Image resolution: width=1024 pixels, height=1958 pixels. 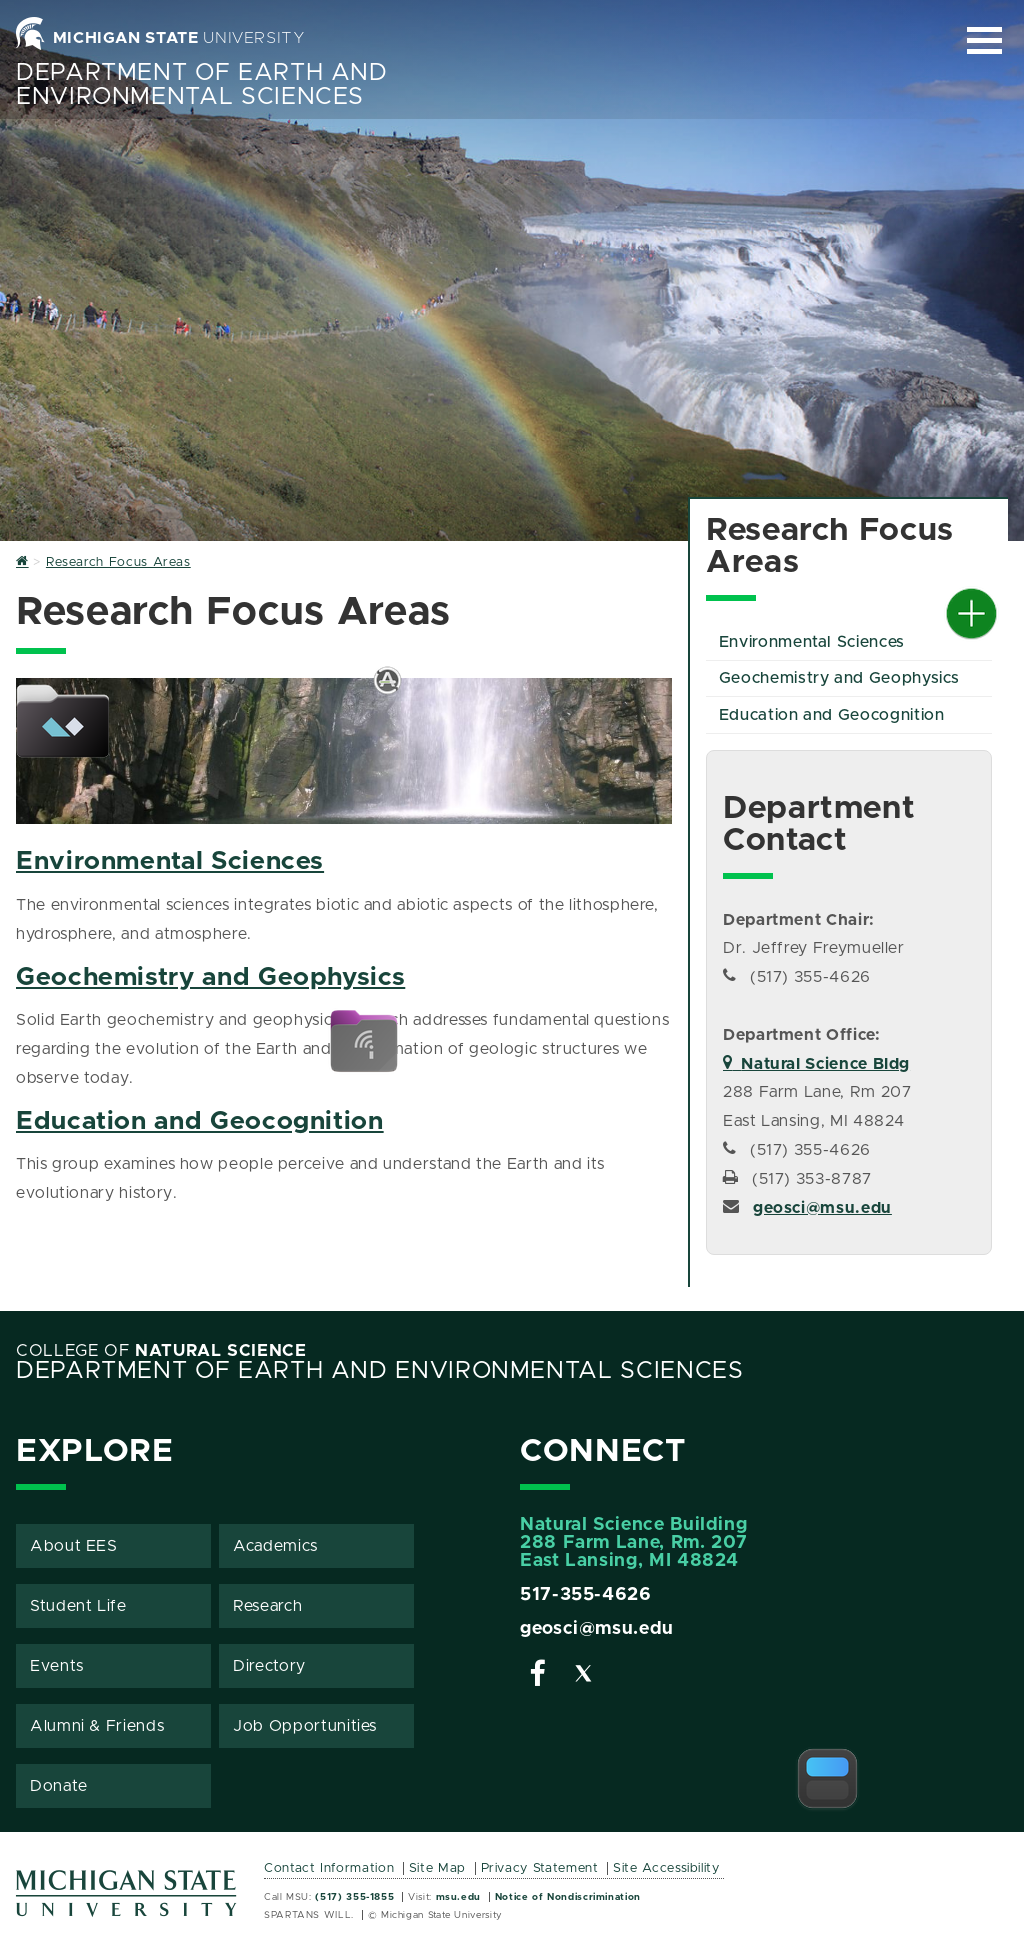 I want to click on open alpinejs project folder, so click(x=62, y=723).